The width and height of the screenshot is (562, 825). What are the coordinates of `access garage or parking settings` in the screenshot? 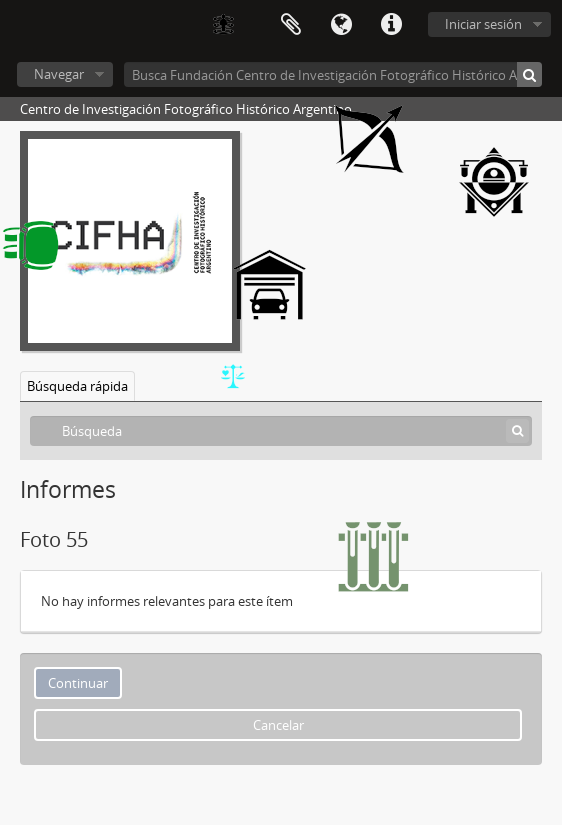 It's located at (269, 282).